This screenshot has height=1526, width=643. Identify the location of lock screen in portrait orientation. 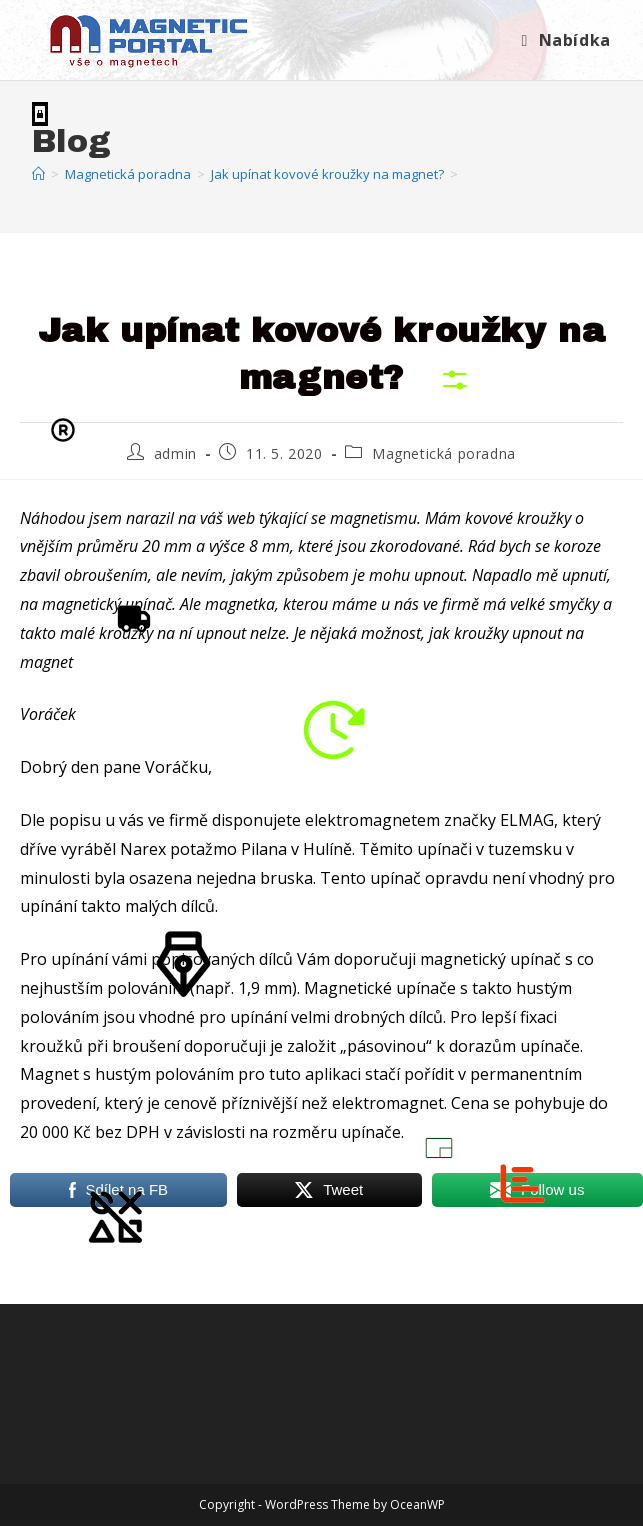
(40, 114).